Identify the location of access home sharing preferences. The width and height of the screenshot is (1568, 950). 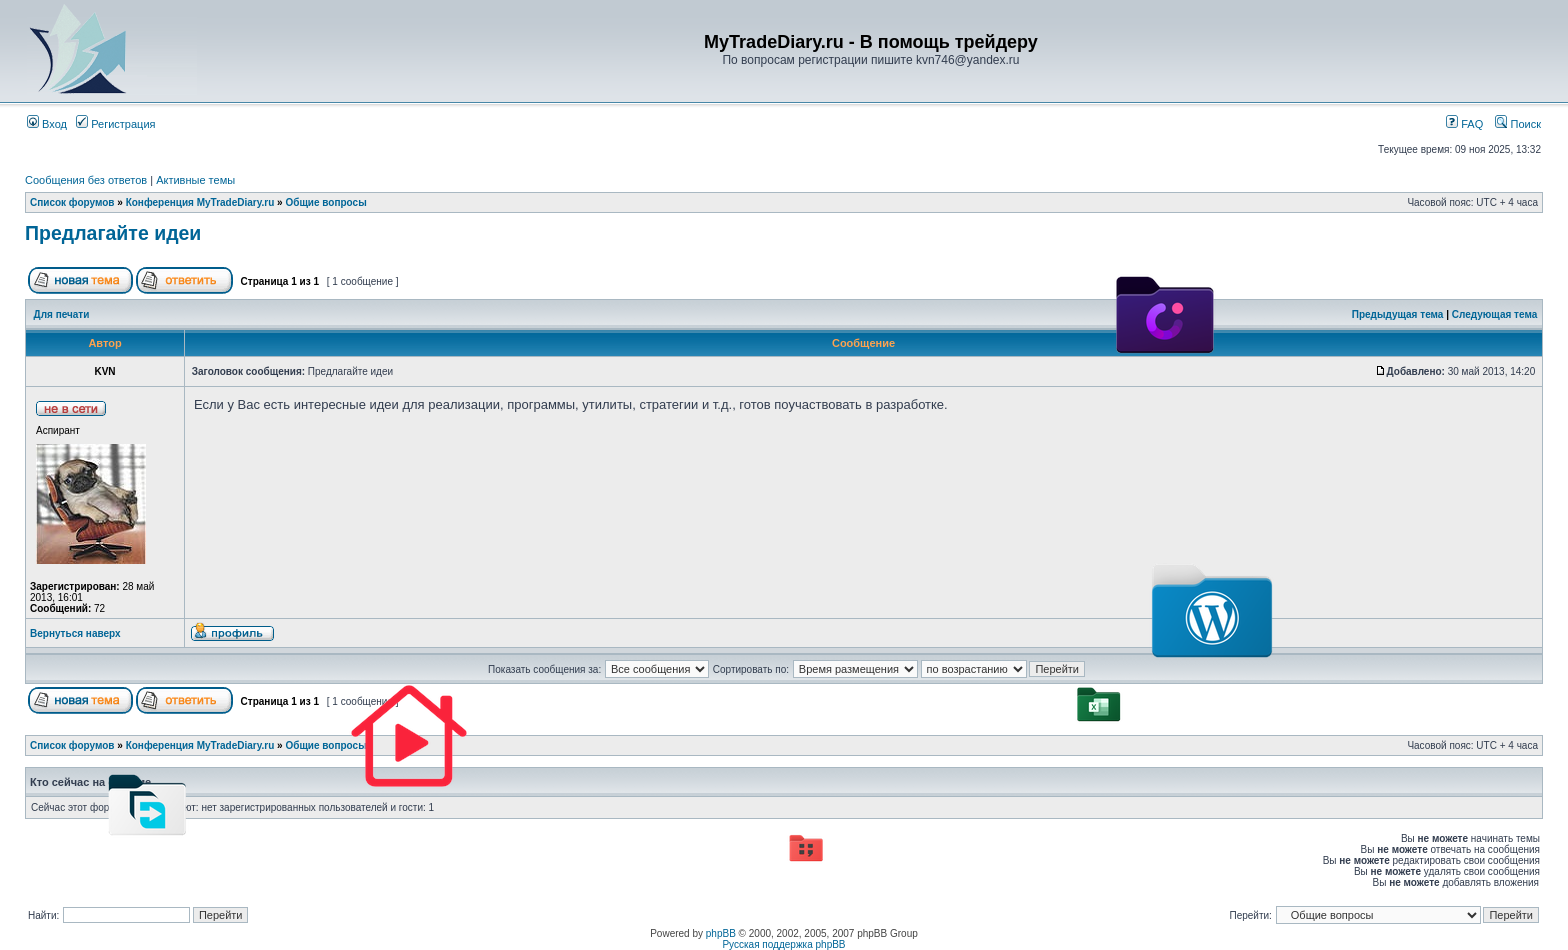
(409, 736).